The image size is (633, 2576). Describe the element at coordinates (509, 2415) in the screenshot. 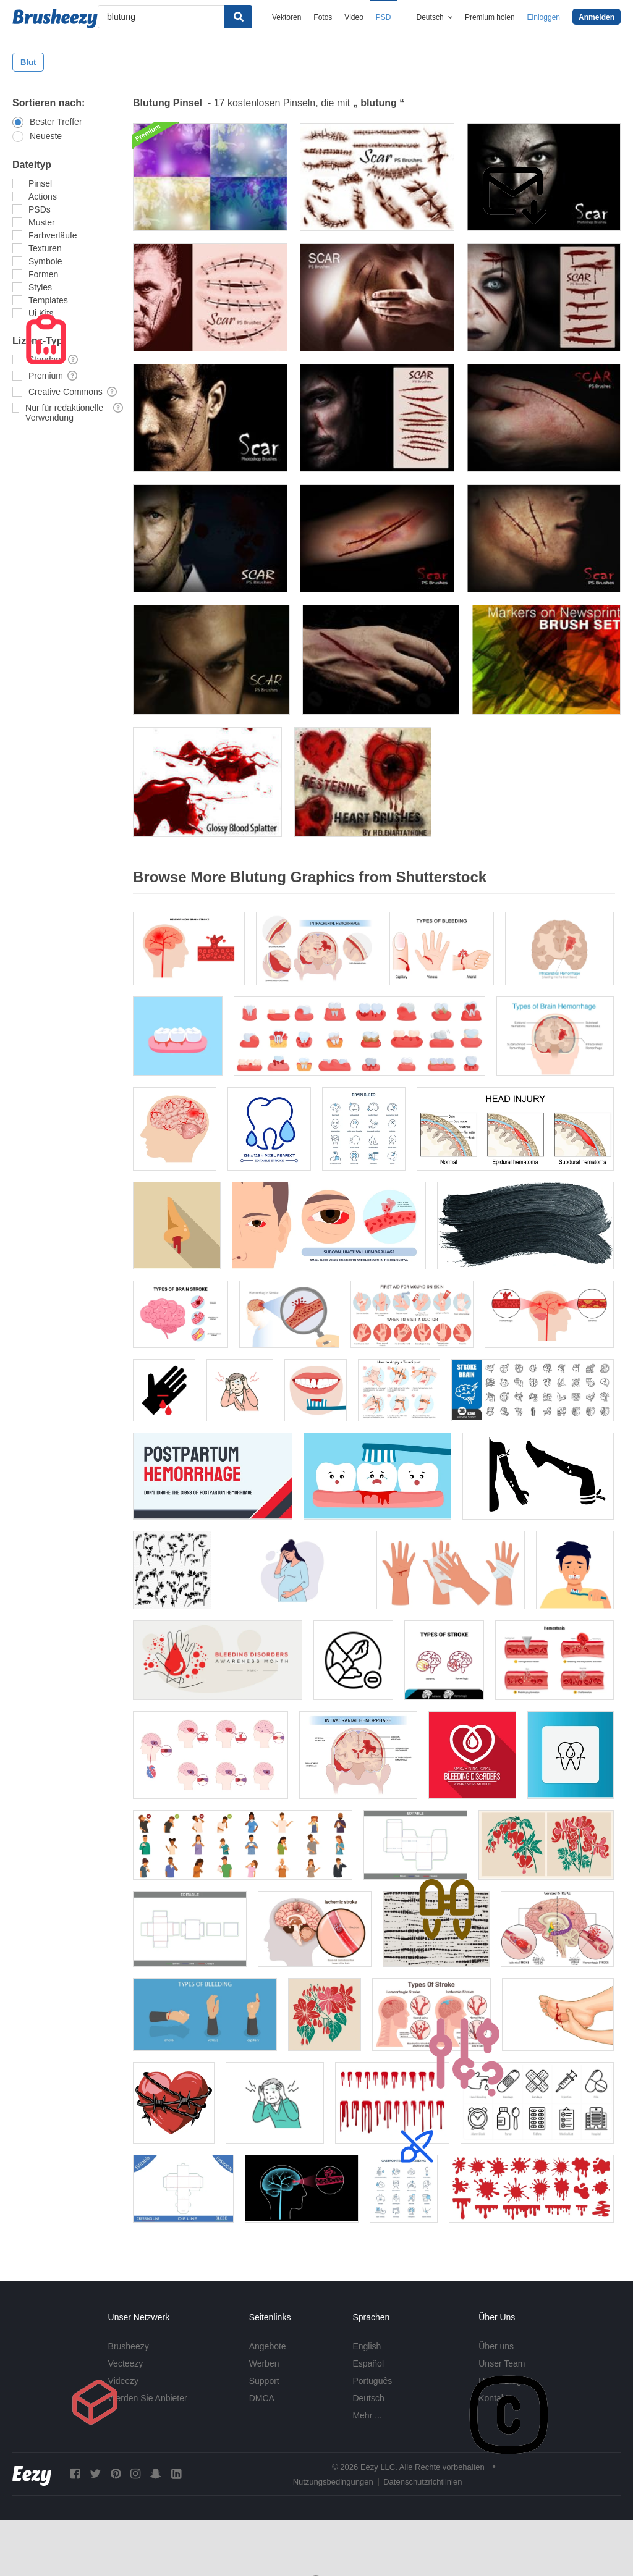

I see `indicates copyright information` at that location.